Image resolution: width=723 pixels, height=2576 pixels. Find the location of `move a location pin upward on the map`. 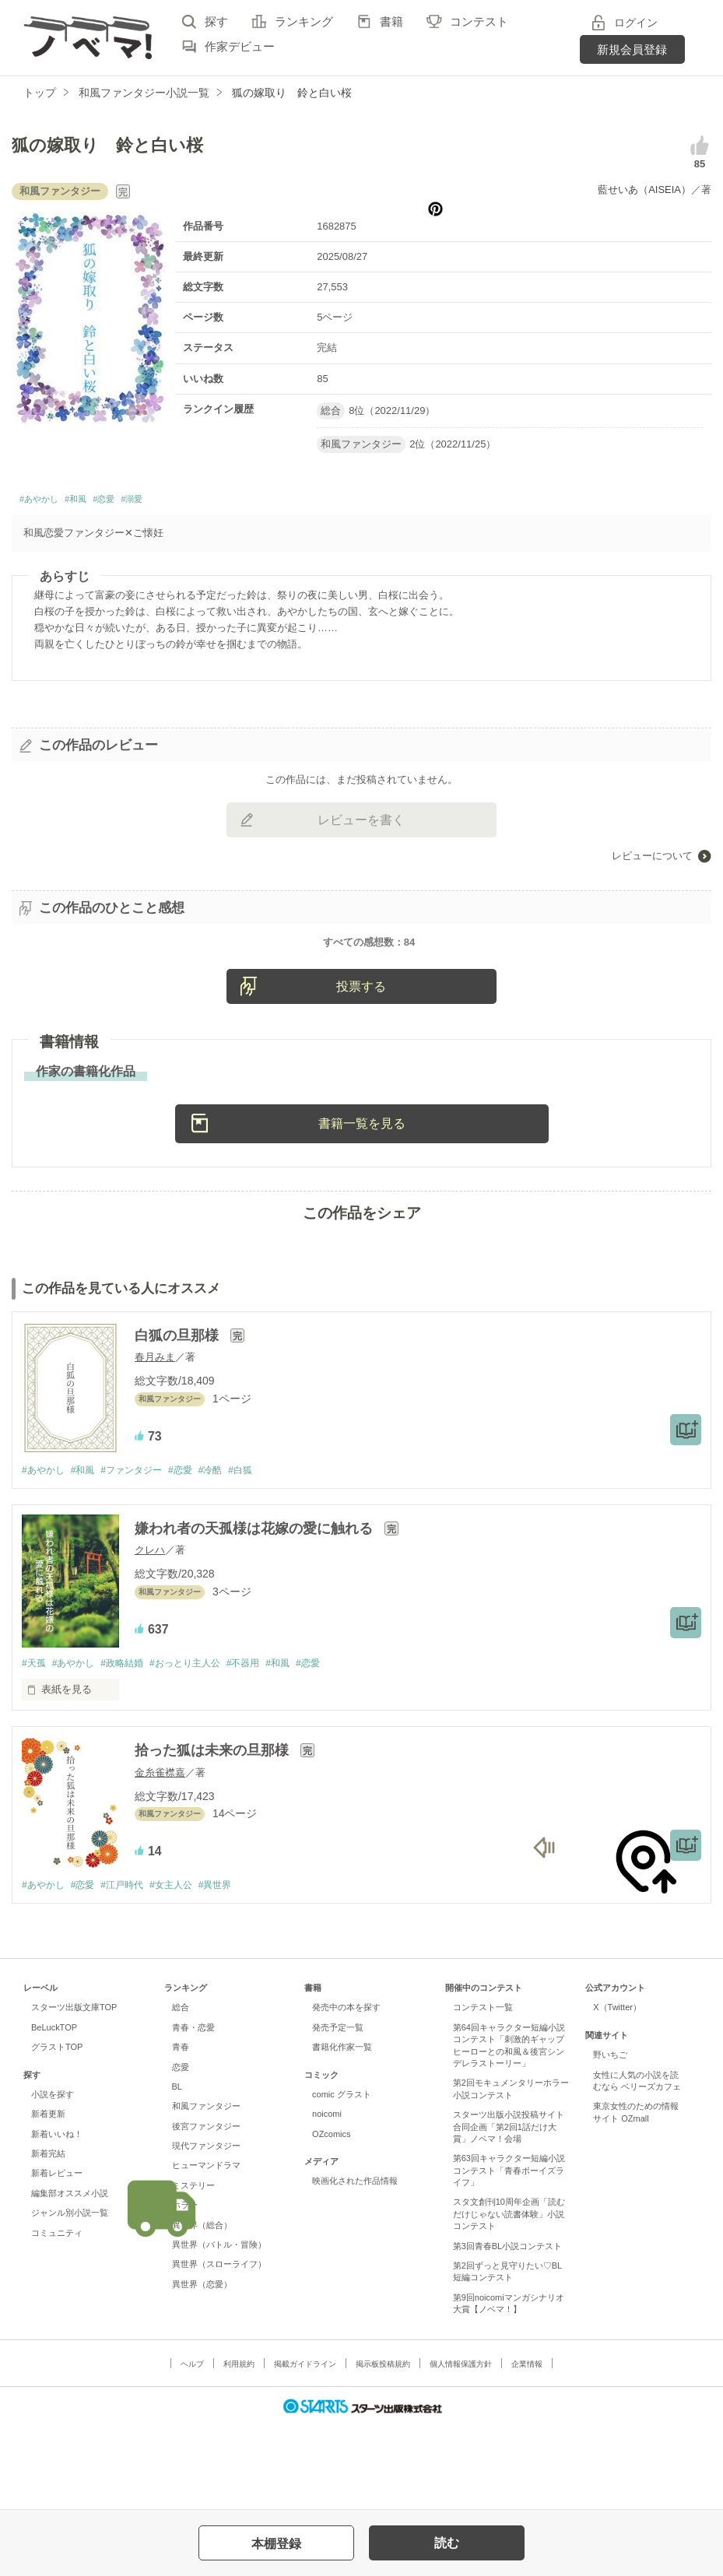

move a location pin upward on the map is located at coordinates (643, 1860).